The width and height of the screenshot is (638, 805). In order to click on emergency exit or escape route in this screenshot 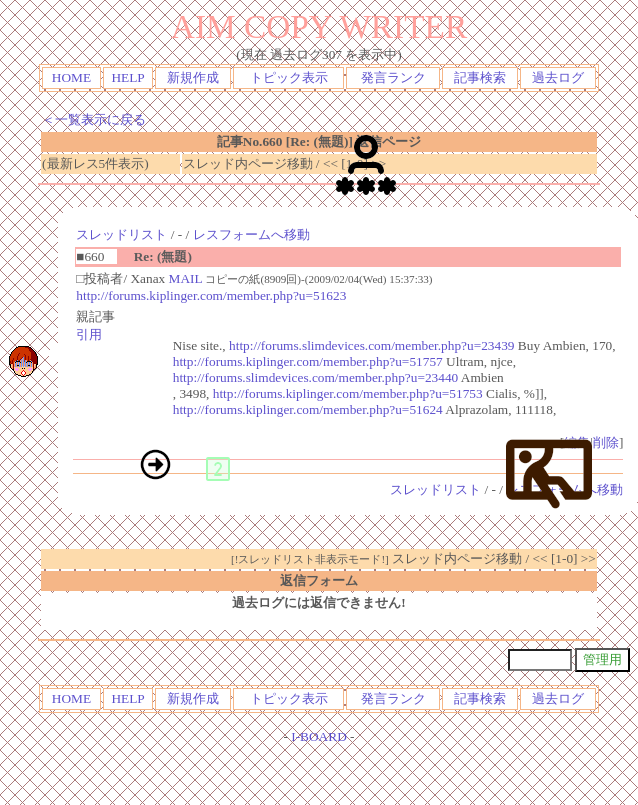, I will do `click(549, 474)`.